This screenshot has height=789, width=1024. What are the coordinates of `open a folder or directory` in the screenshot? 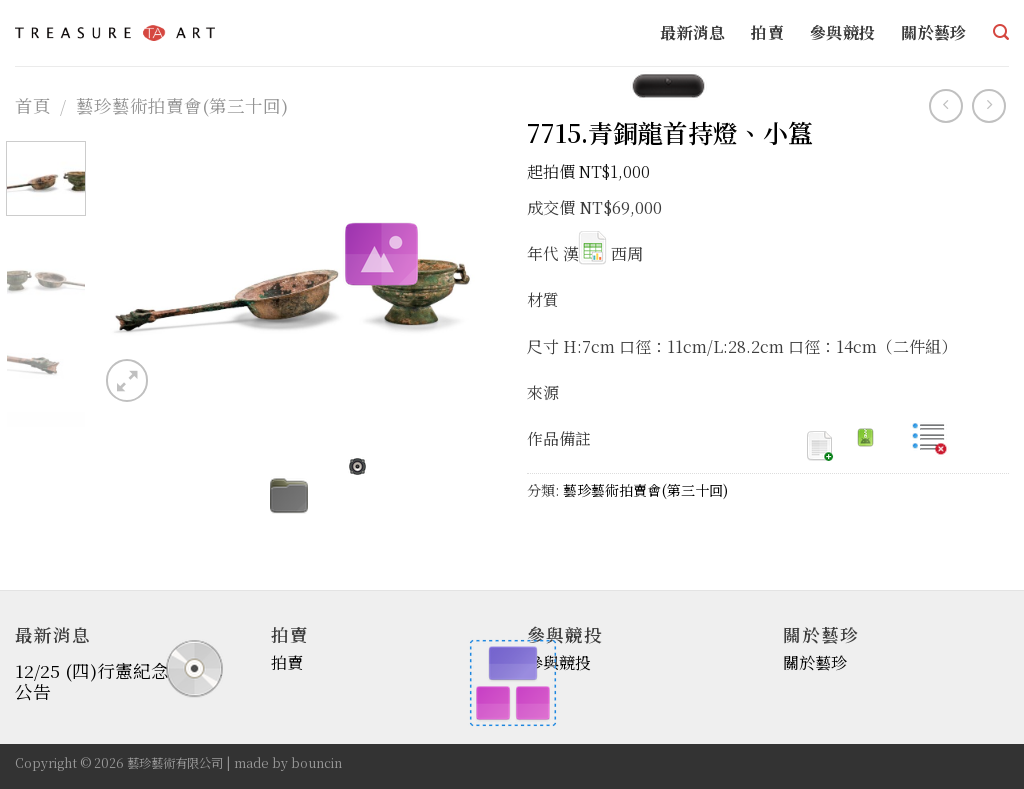 It's located at (289, 495).